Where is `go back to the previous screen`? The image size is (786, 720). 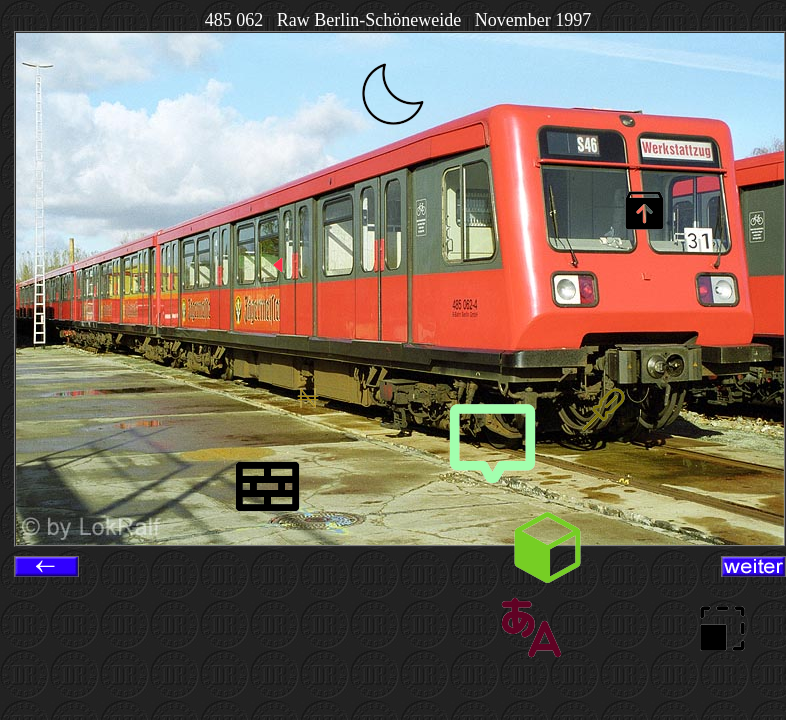
go back to the previous screen is located at coordinates (278, 265).